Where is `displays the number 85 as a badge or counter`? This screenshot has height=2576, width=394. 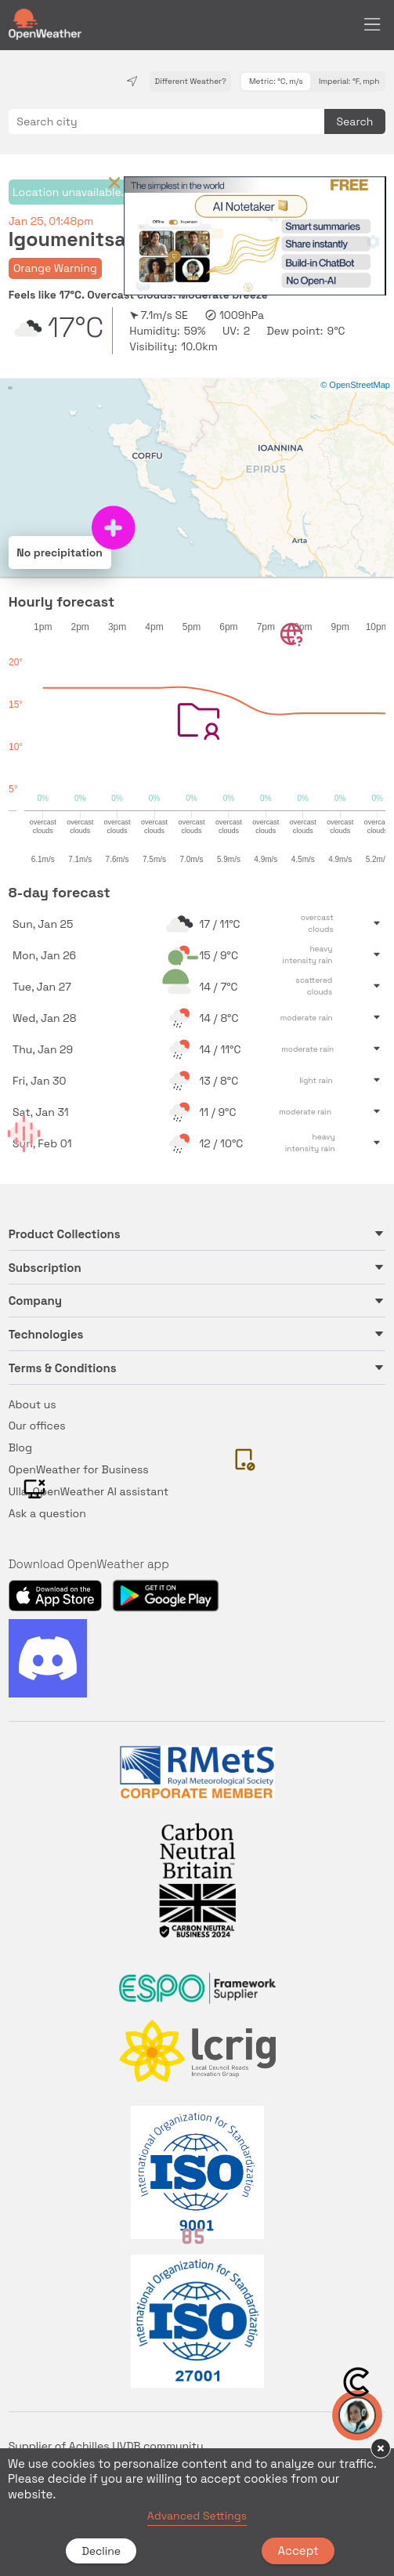
displays the number 85 as a badge or counter is located at coordinates (193, 2236).